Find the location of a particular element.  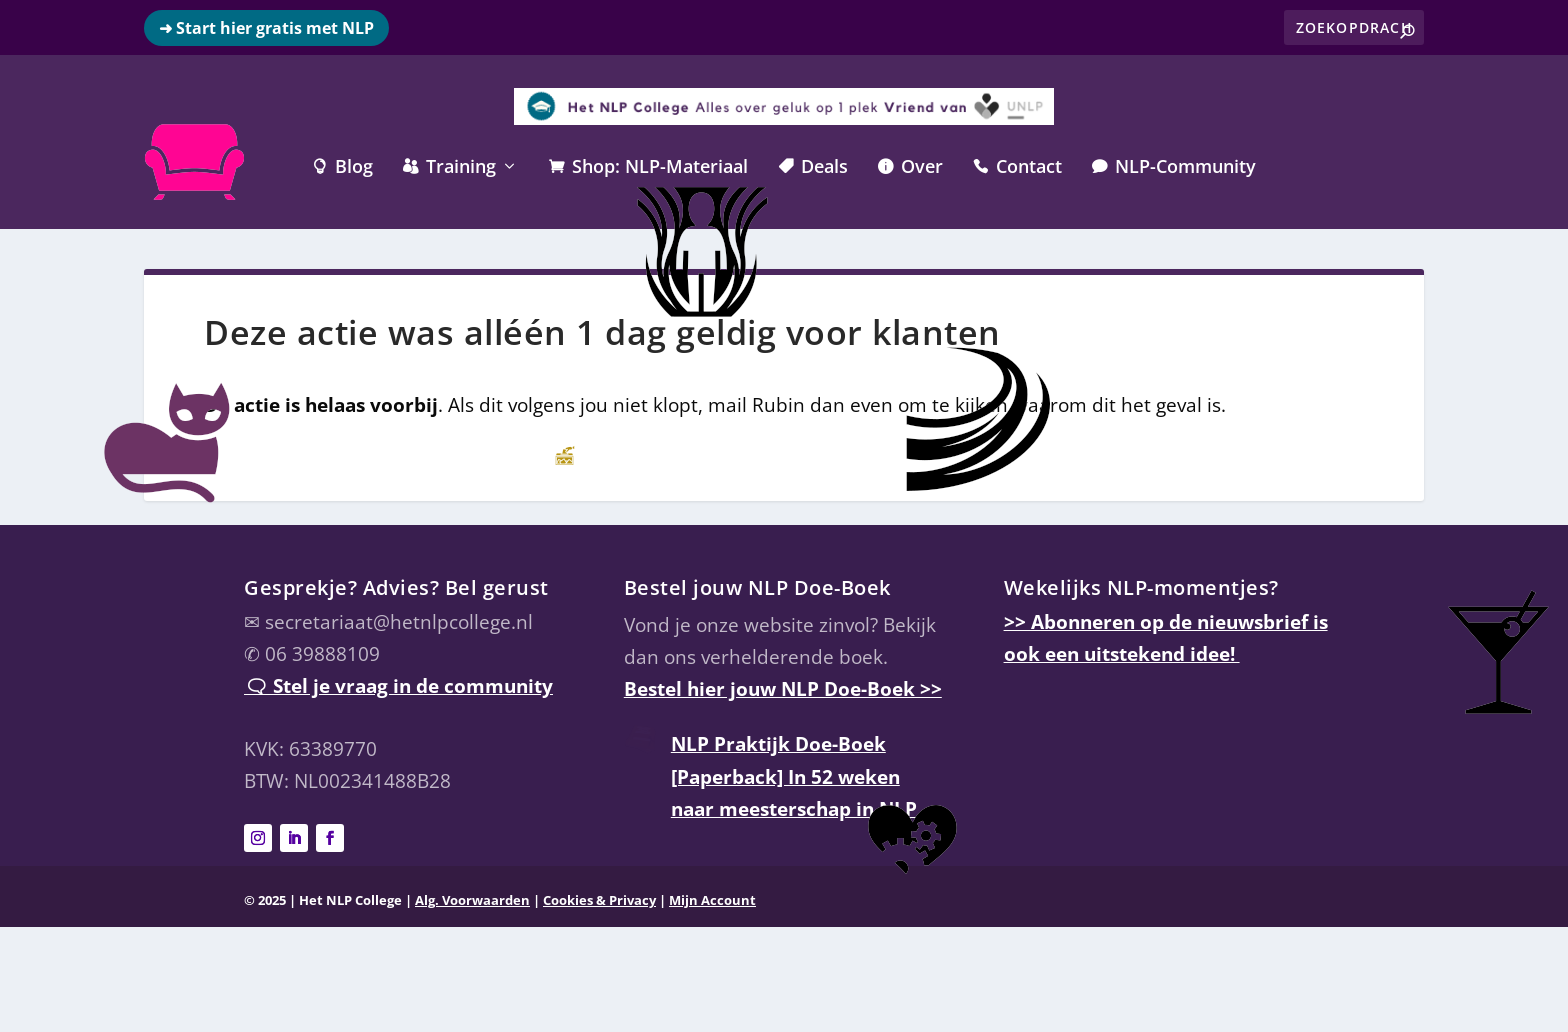

browse furniture or home decor items is located at coordinates (194, 162).